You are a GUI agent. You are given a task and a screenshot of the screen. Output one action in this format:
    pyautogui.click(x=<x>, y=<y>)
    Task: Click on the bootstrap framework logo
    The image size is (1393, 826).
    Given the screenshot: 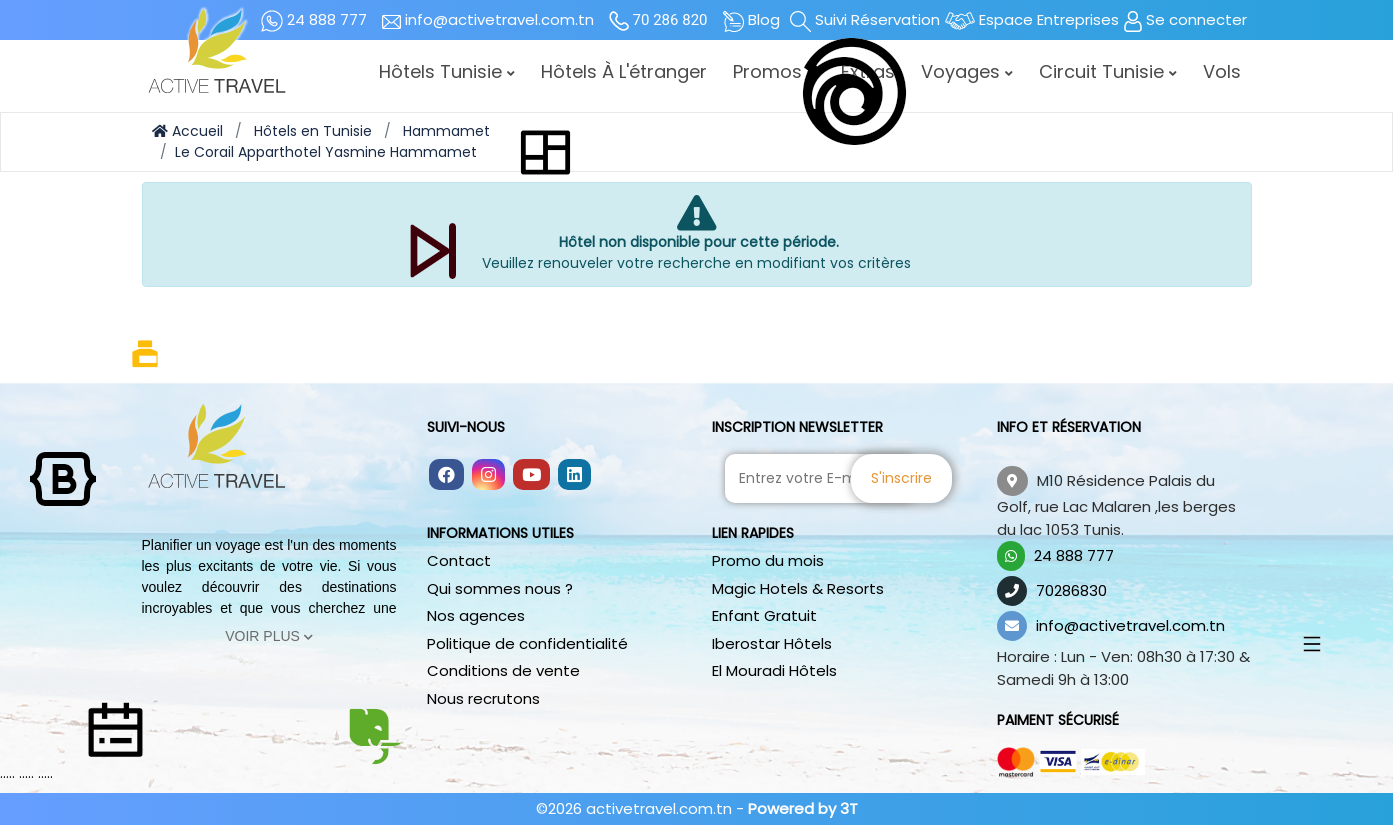 What is the action you would take?
    pyautogui.click(x=63, y=479)
    